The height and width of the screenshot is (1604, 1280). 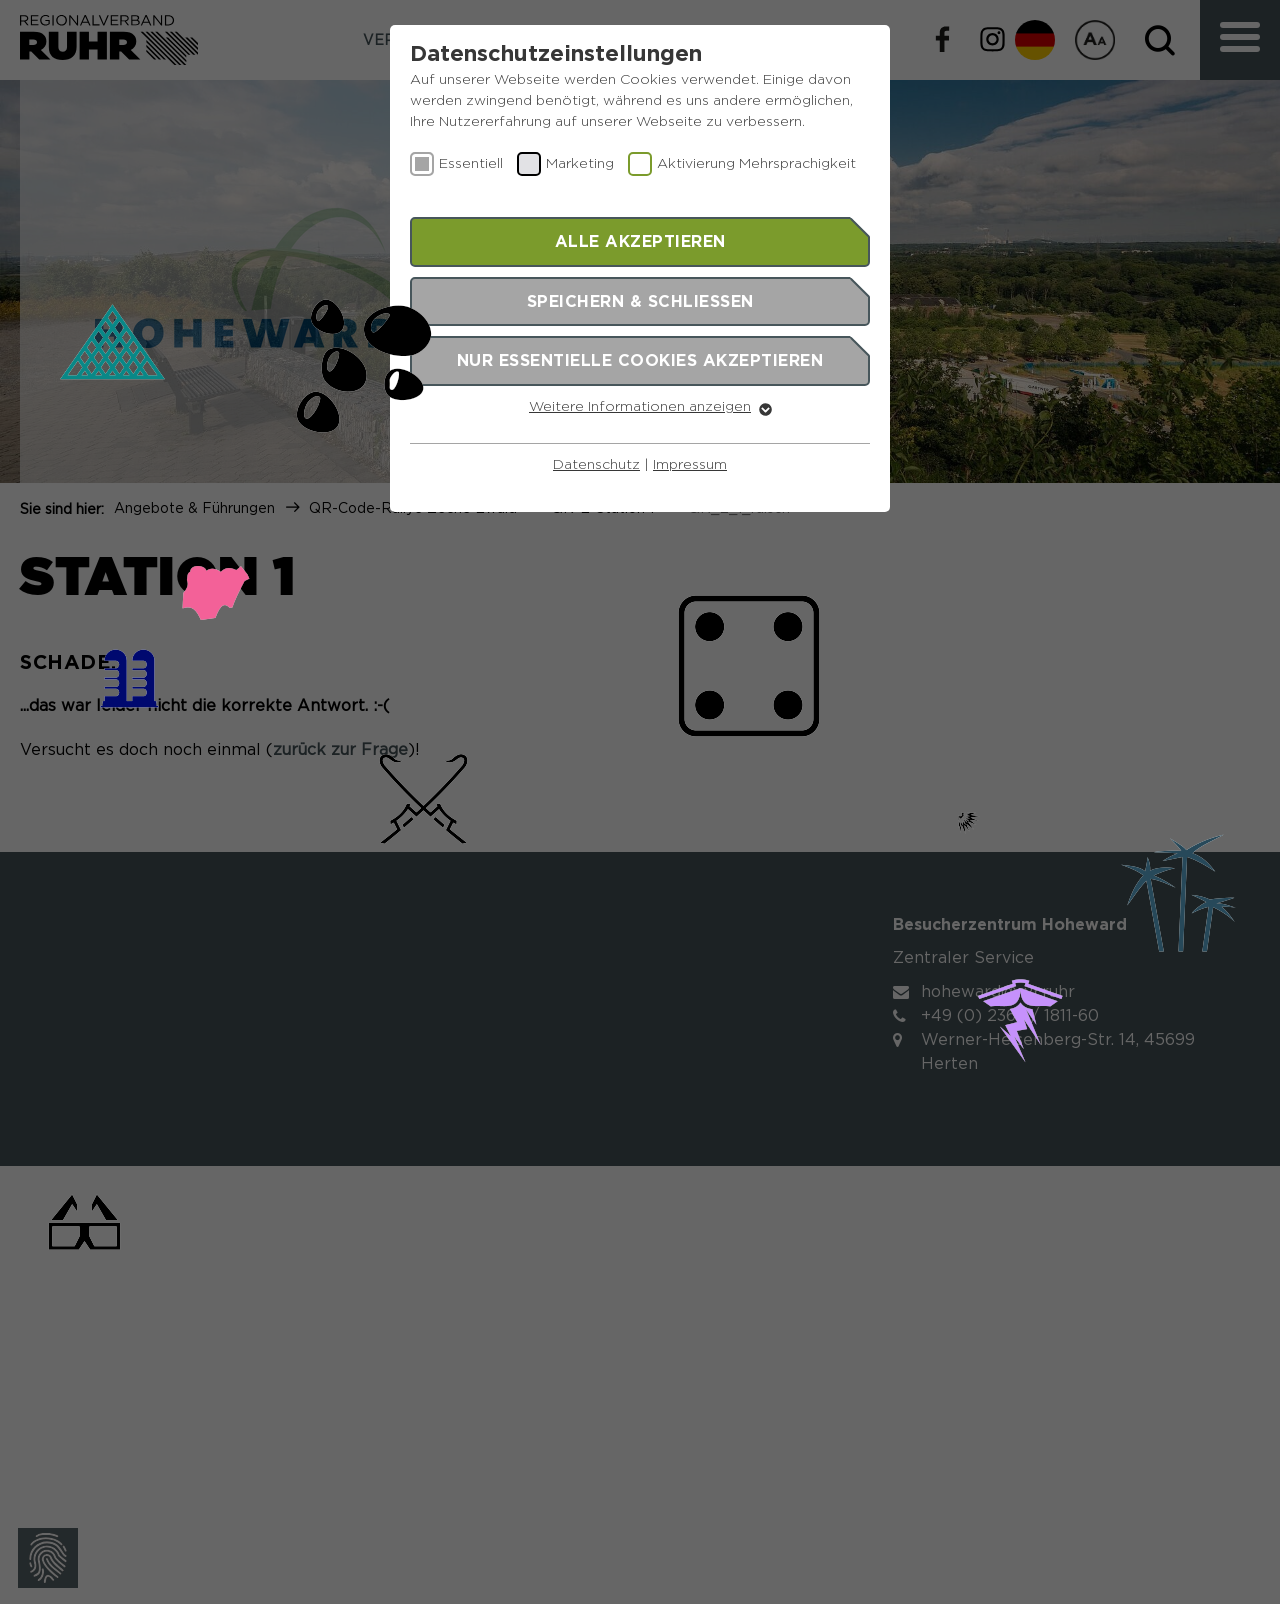 I want to click on select Nigeria as your country or region, so click(x=216, y=593).